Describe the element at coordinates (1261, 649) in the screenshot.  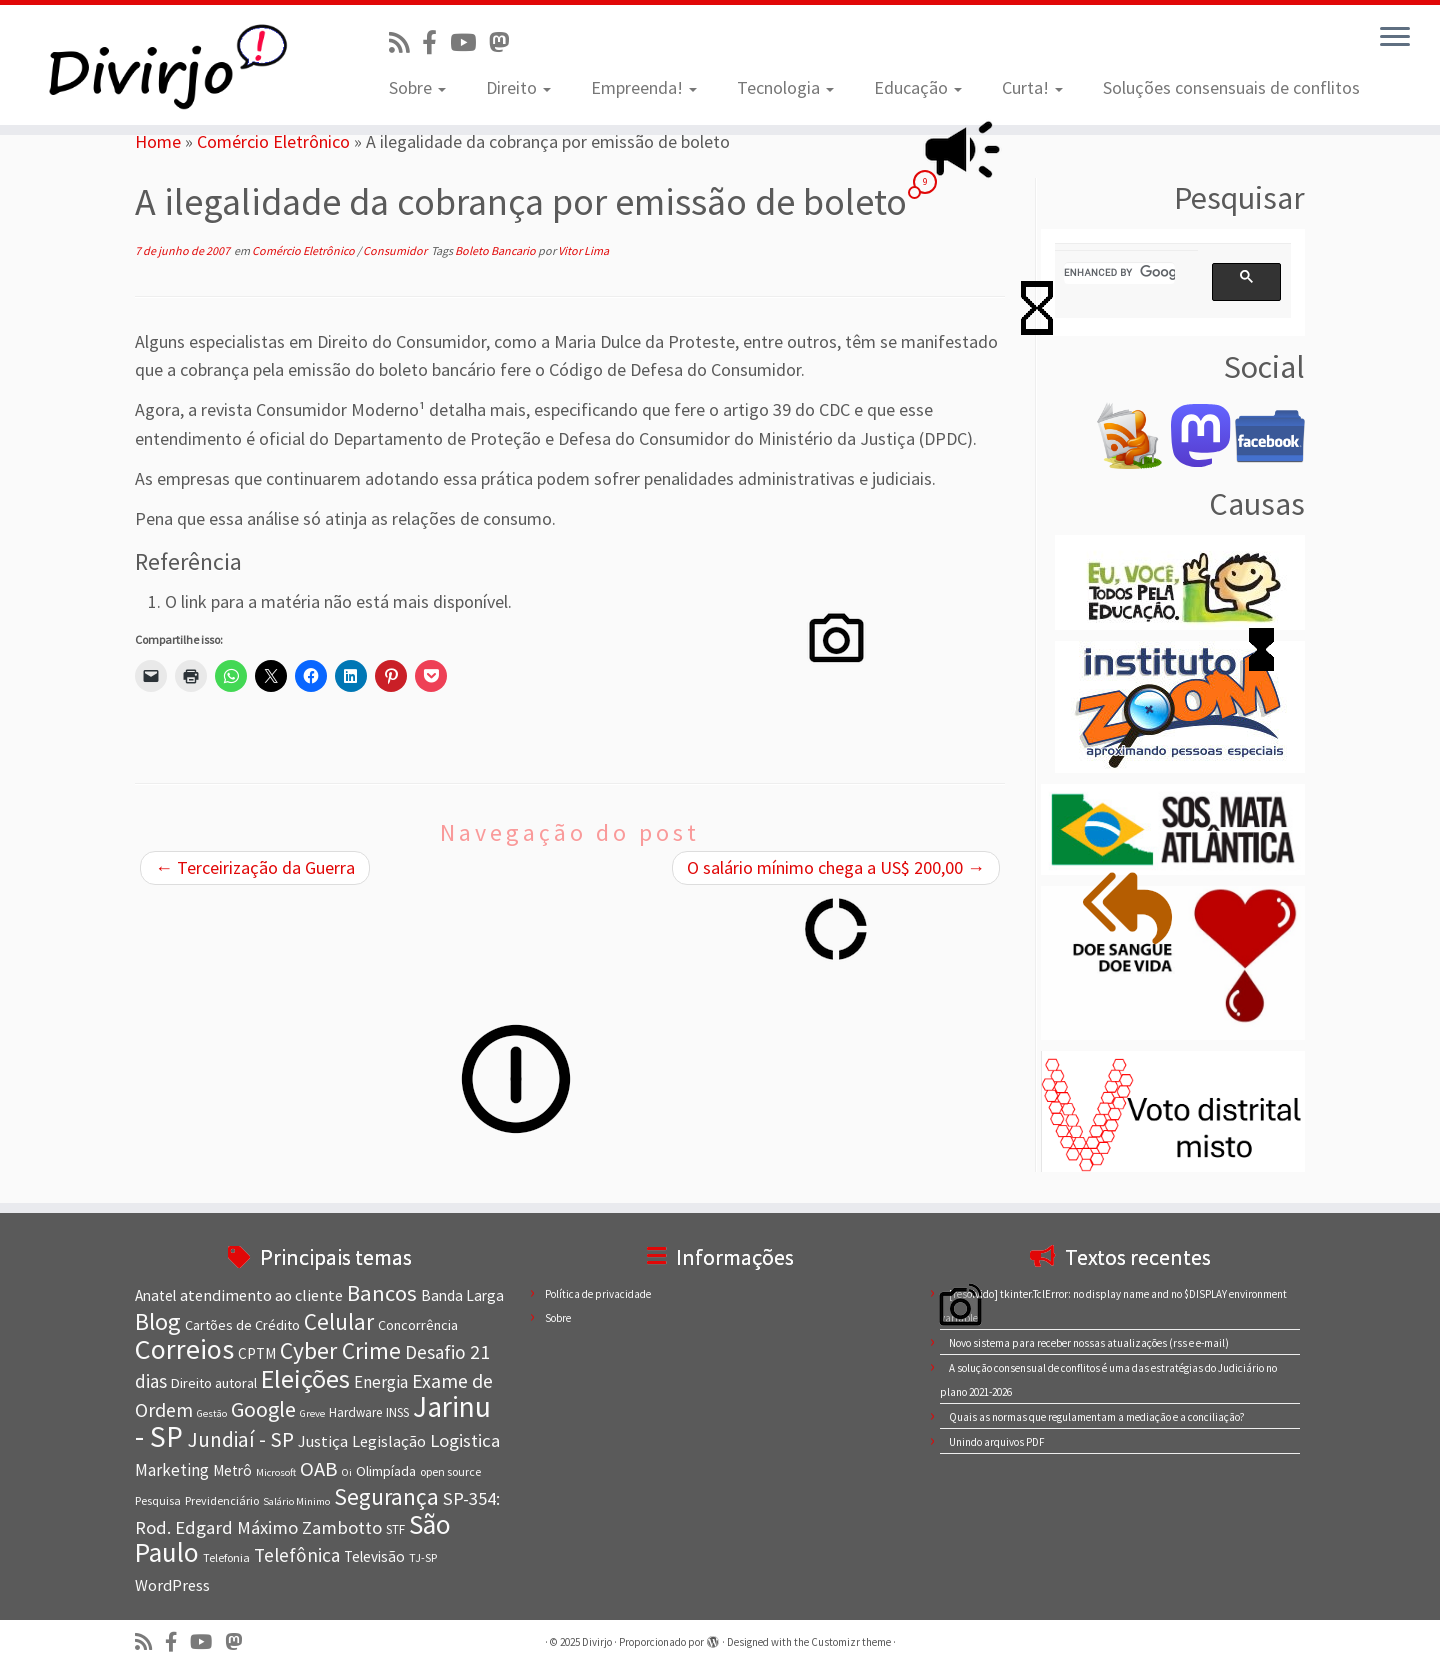
I see `indicates a process is in progress or loading` at that location.